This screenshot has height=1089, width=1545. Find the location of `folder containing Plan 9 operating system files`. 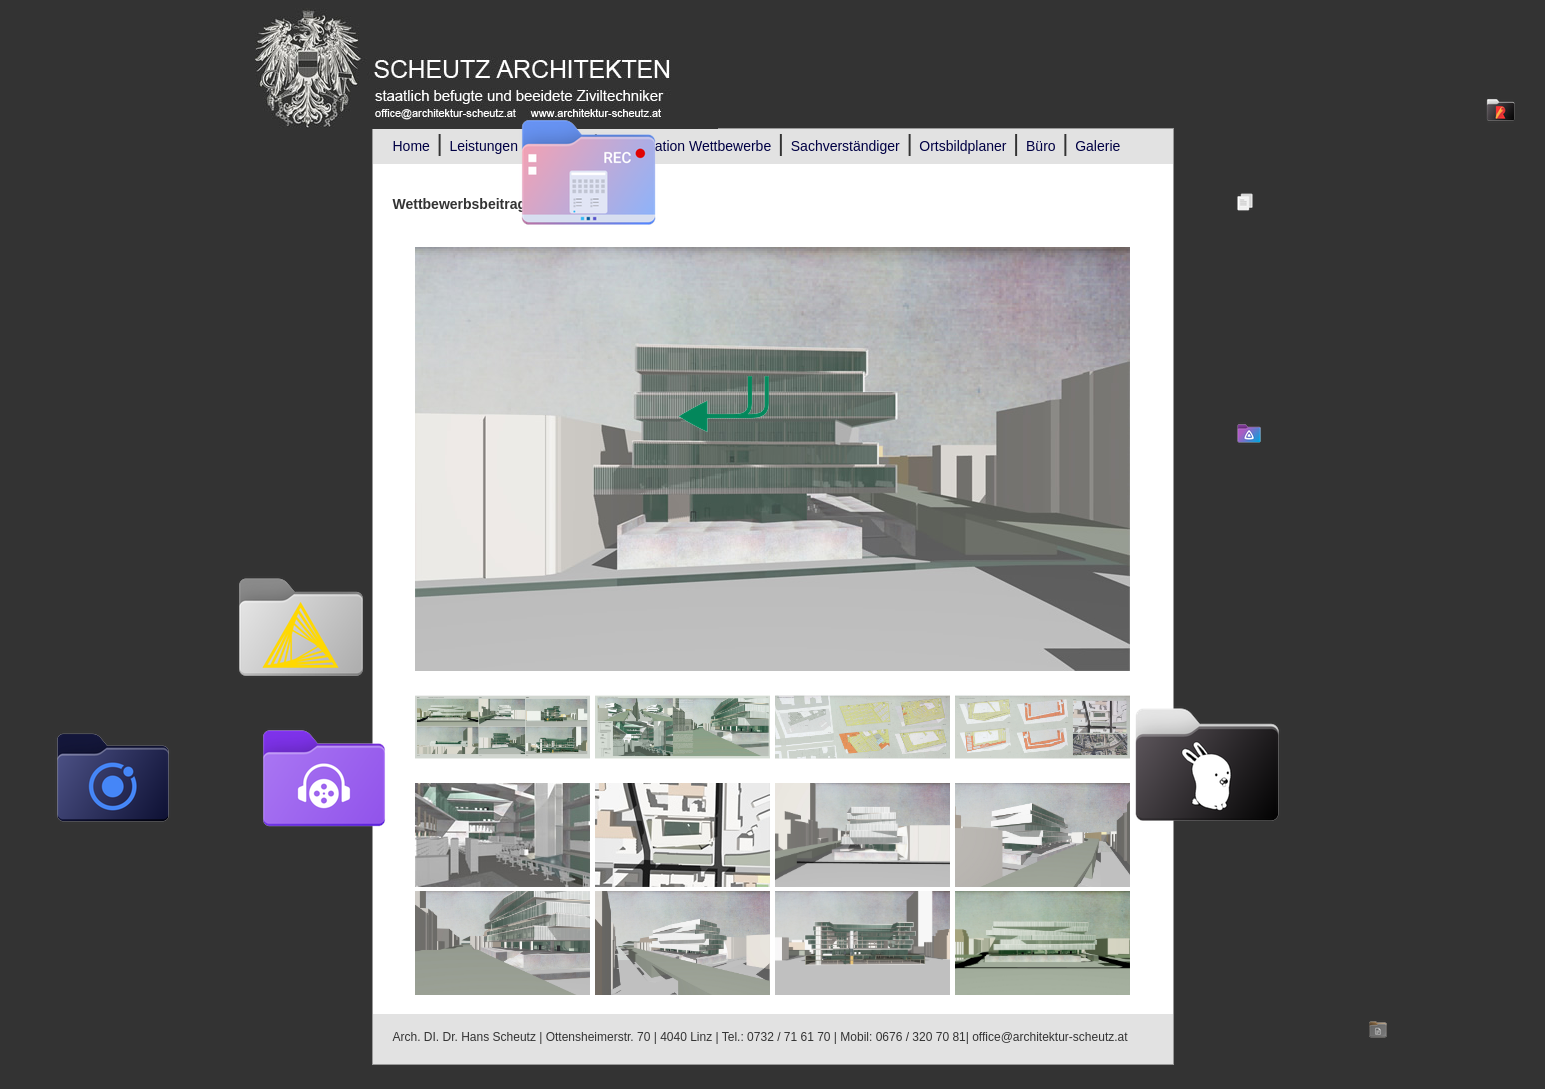

folder containing Plan 9 operating system files is located at coordinates (1206, 768).